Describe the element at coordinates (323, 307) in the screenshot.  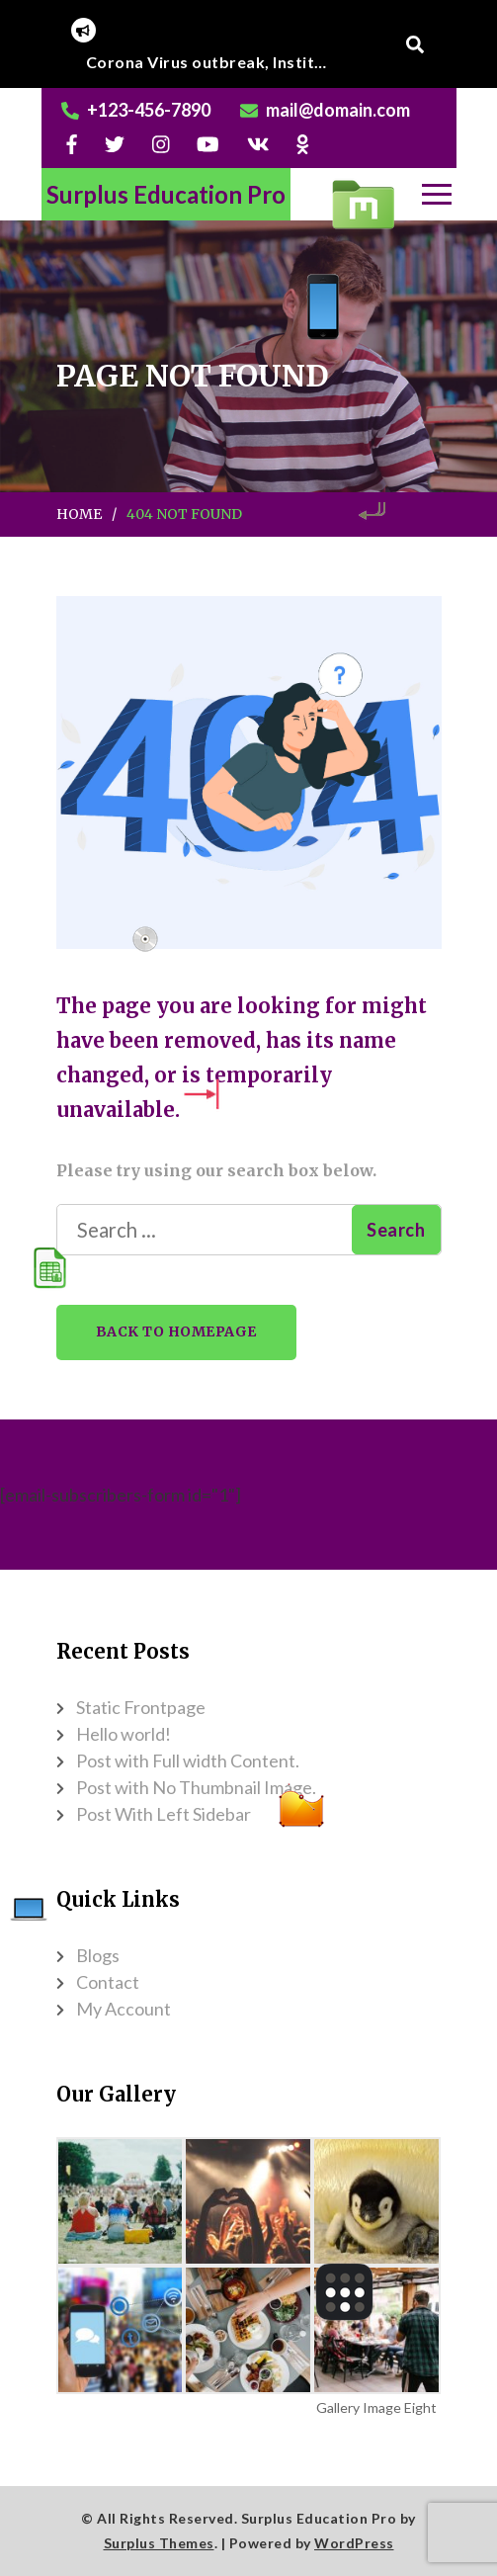
I see `indicates a connected iPhone device` at that location.